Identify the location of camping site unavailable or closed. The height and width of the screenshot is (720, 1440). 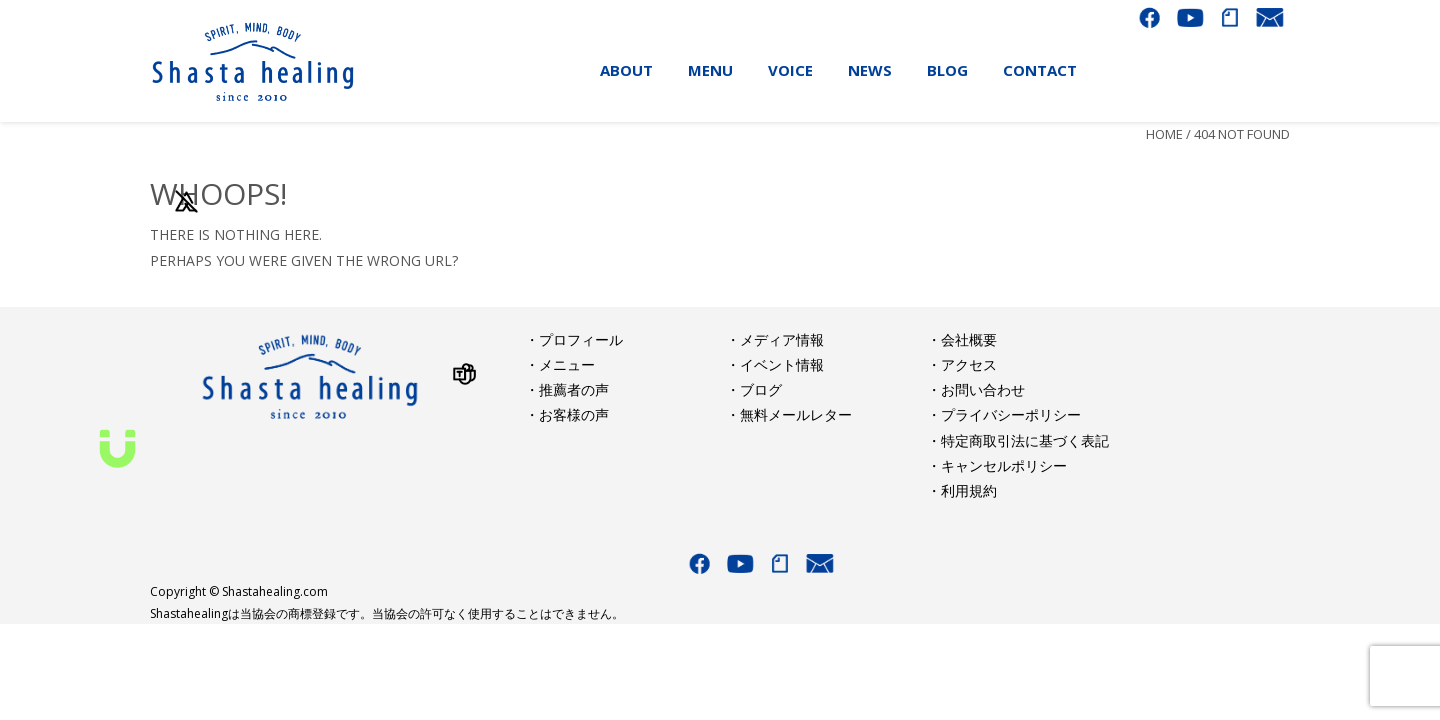
(186, 201).